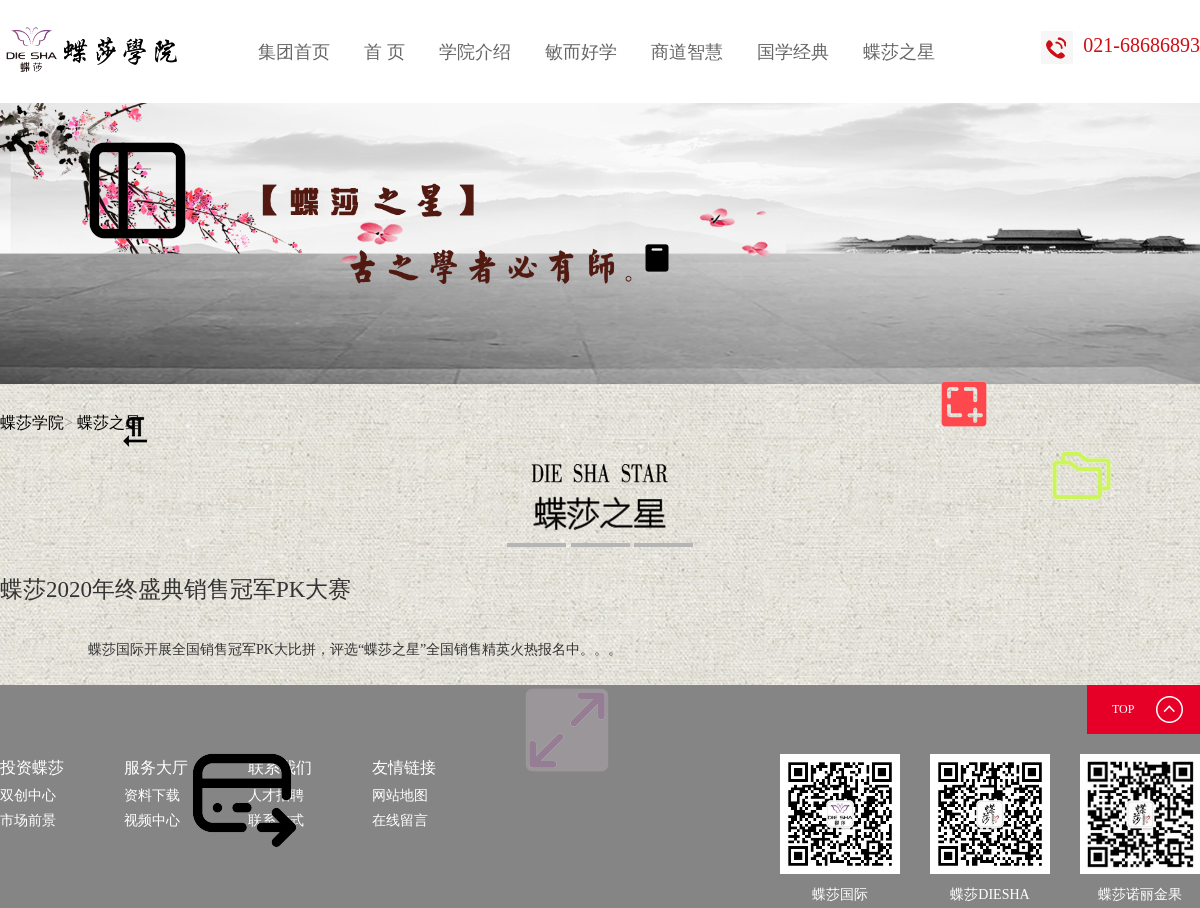 The height and width of the screenshot is (908, 1200). I want to click on tablet device with speaker, so click(657, 258).